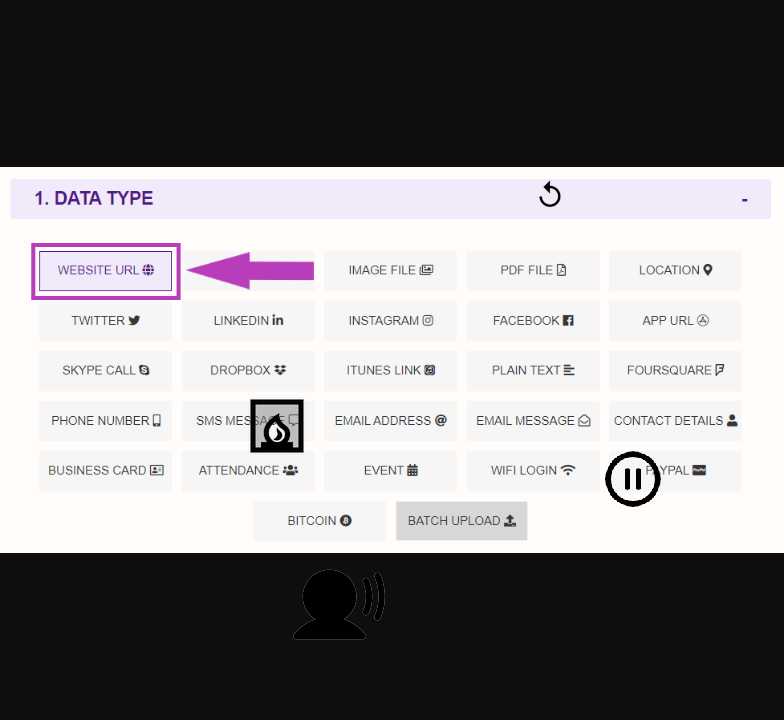 The height and width of the screenshot is (720, 784). What do you see at coordinates (337, 604) in the screenshot?
I see `user is speaking or broadcasting audio` at bounding box center [337, 604].